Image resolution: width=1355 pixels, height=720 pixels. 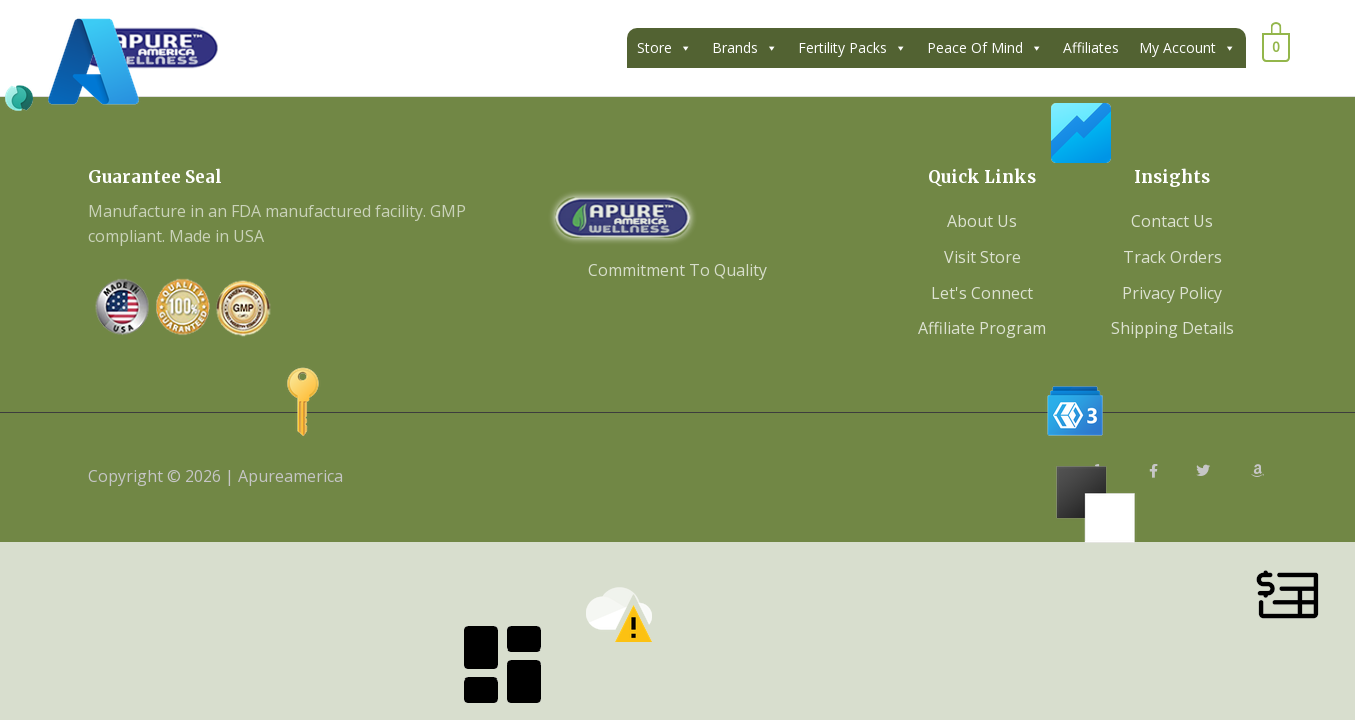 What do you see at coordinates (19, 98) in the screenshot?
I see `open voice assistant app` at bounding box center [19, 98].